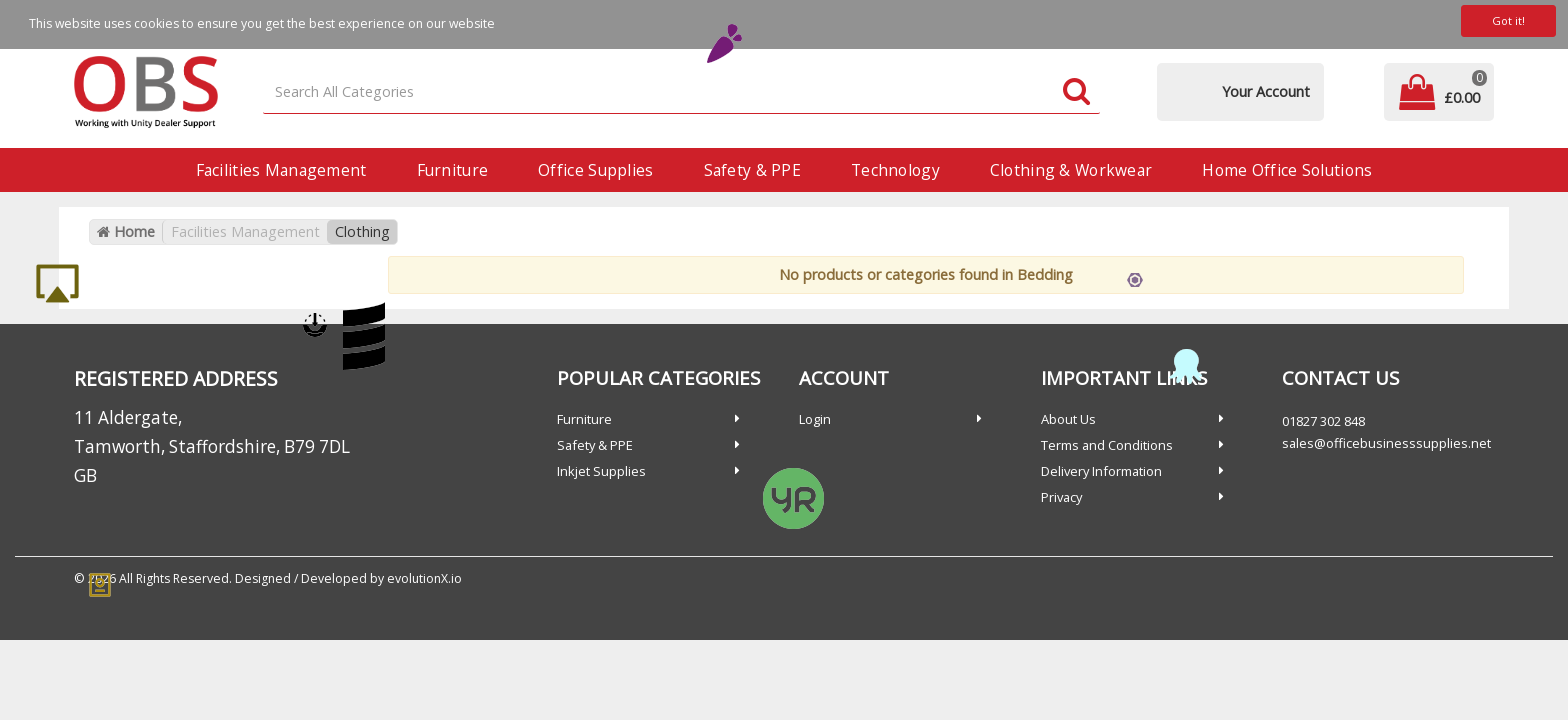 The image size is (1568, 720). I want to click on open AB Download Manager application, so click(315, 325).